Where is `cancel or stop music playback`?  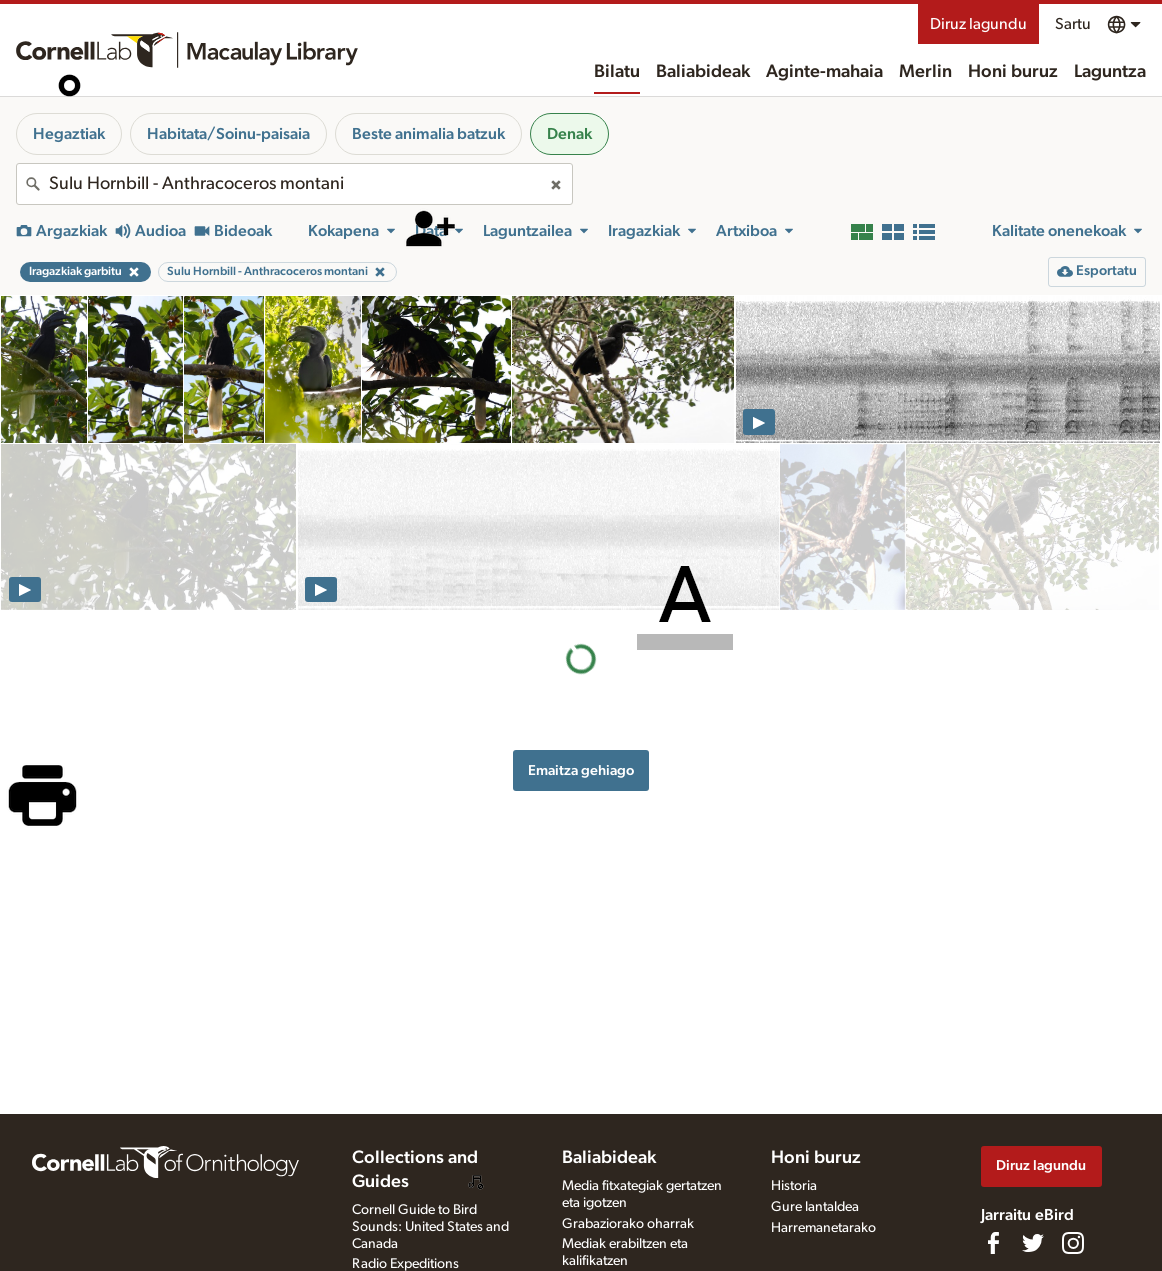 cancel or stop music playback is located at coordinates (475, 1181).